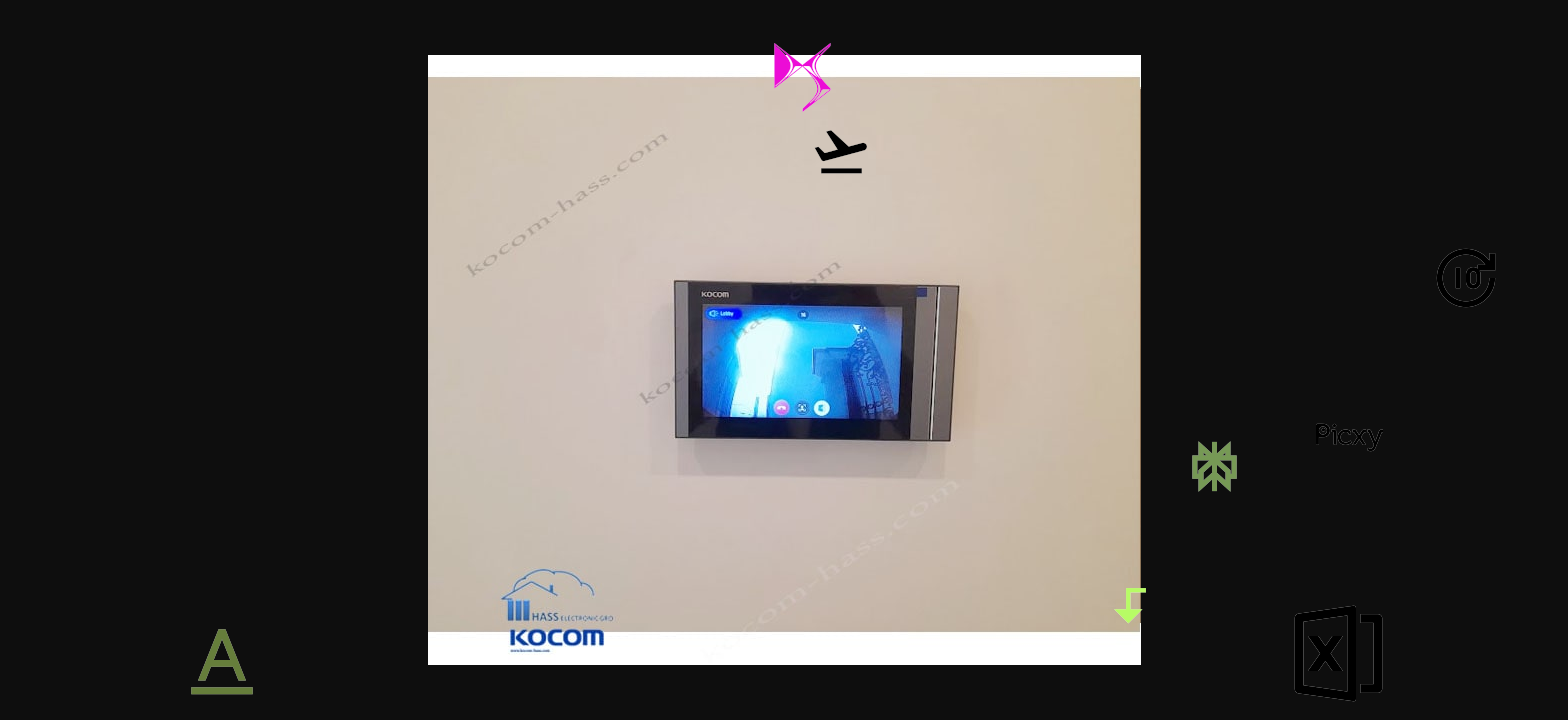 This screenshot has width=1568, height=720. What do you see at coordinates (802, 77) in the screenshot?
I see `DS Automobiles brand logo` at bounding box center [802, 77].